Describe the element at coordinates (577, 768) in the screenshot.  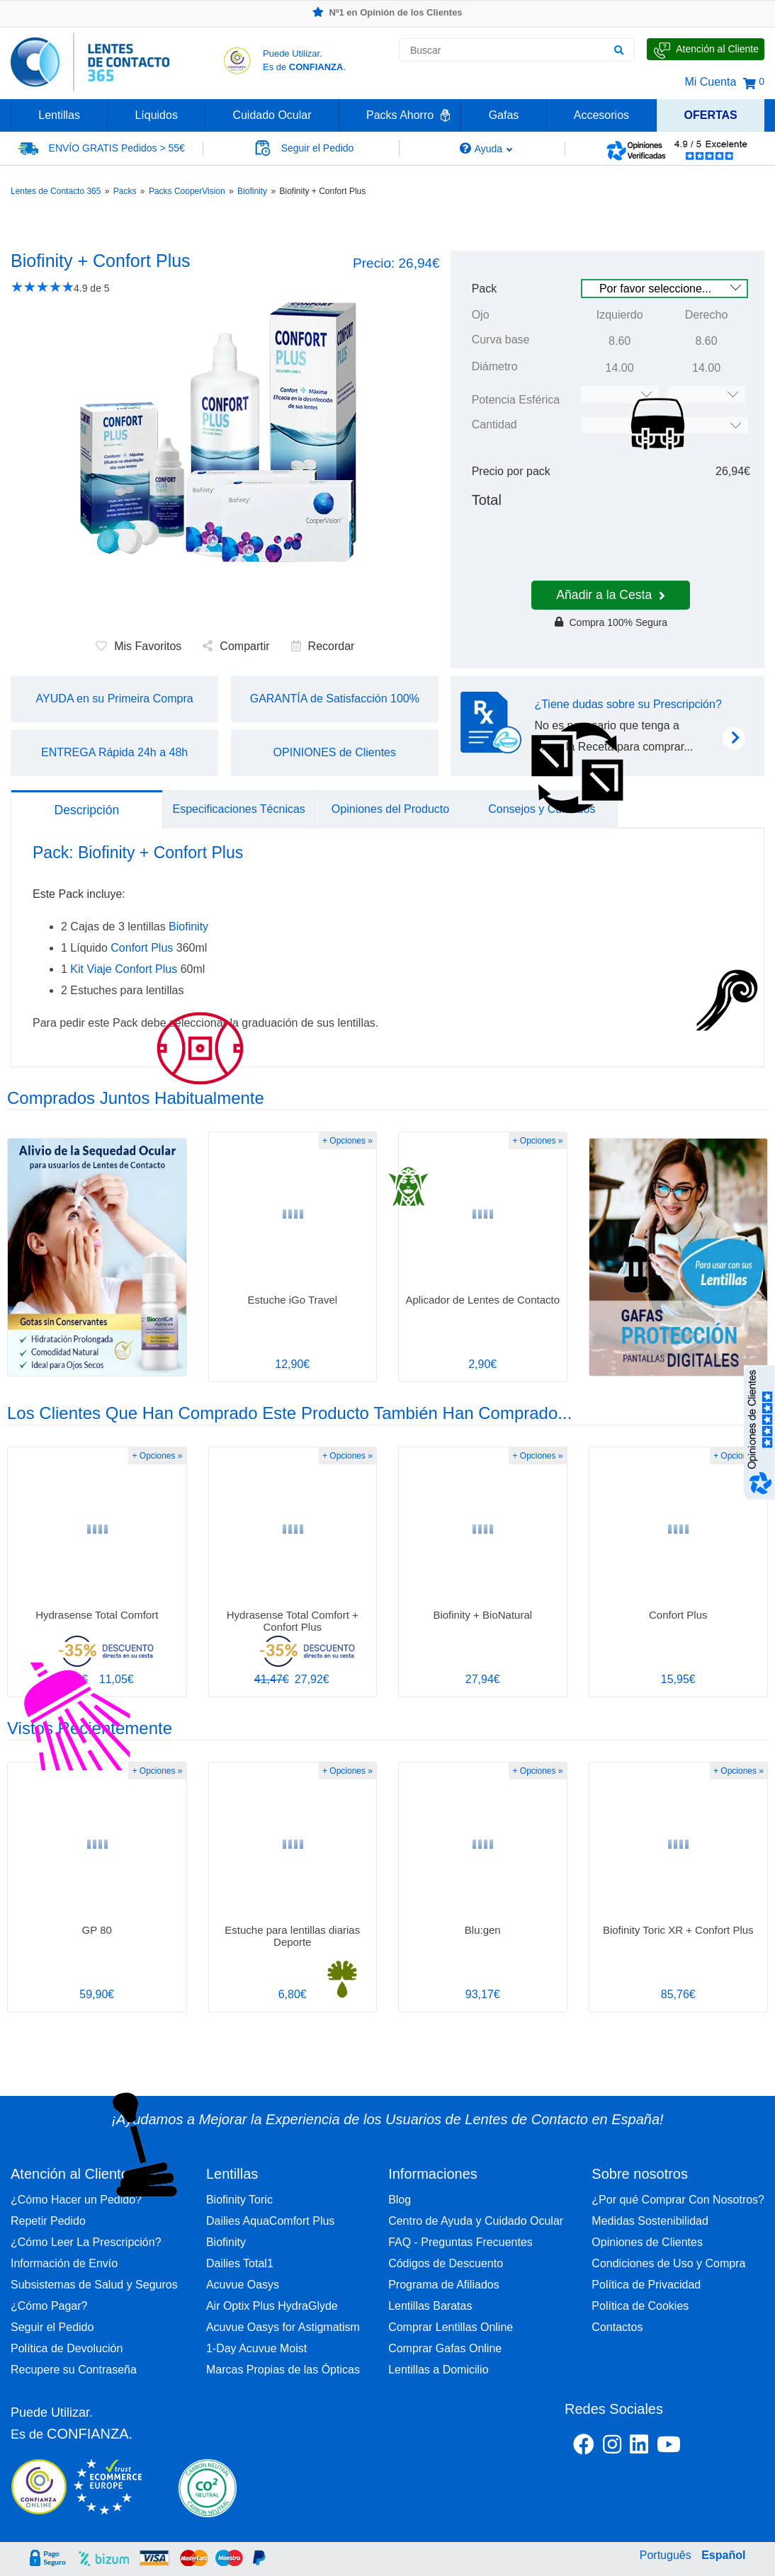
I see `initiate a trade or exchange between players` at that location.